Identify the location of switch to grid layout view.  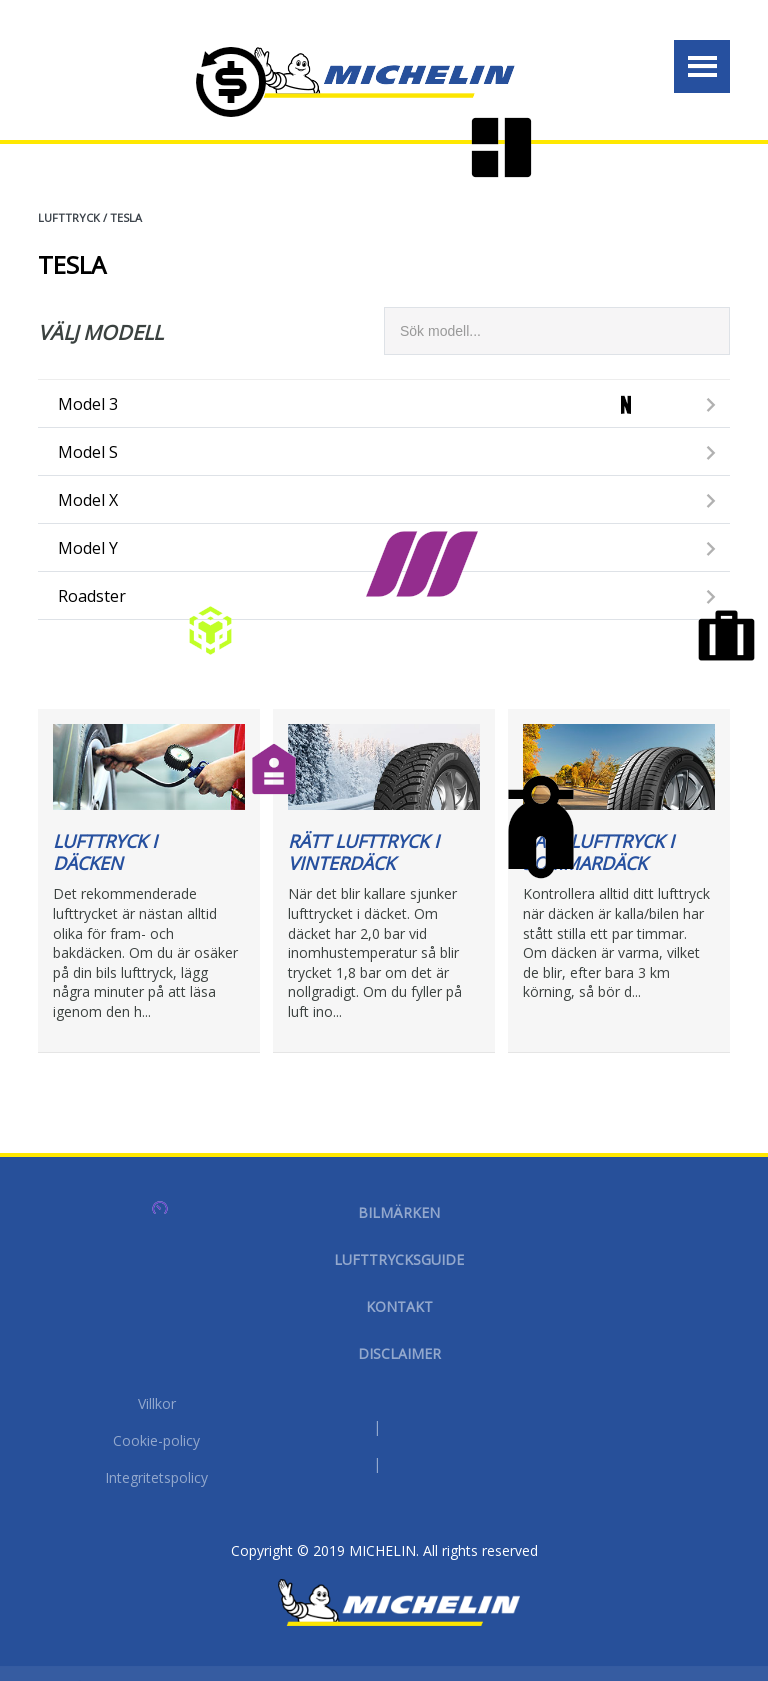
(501, 147).